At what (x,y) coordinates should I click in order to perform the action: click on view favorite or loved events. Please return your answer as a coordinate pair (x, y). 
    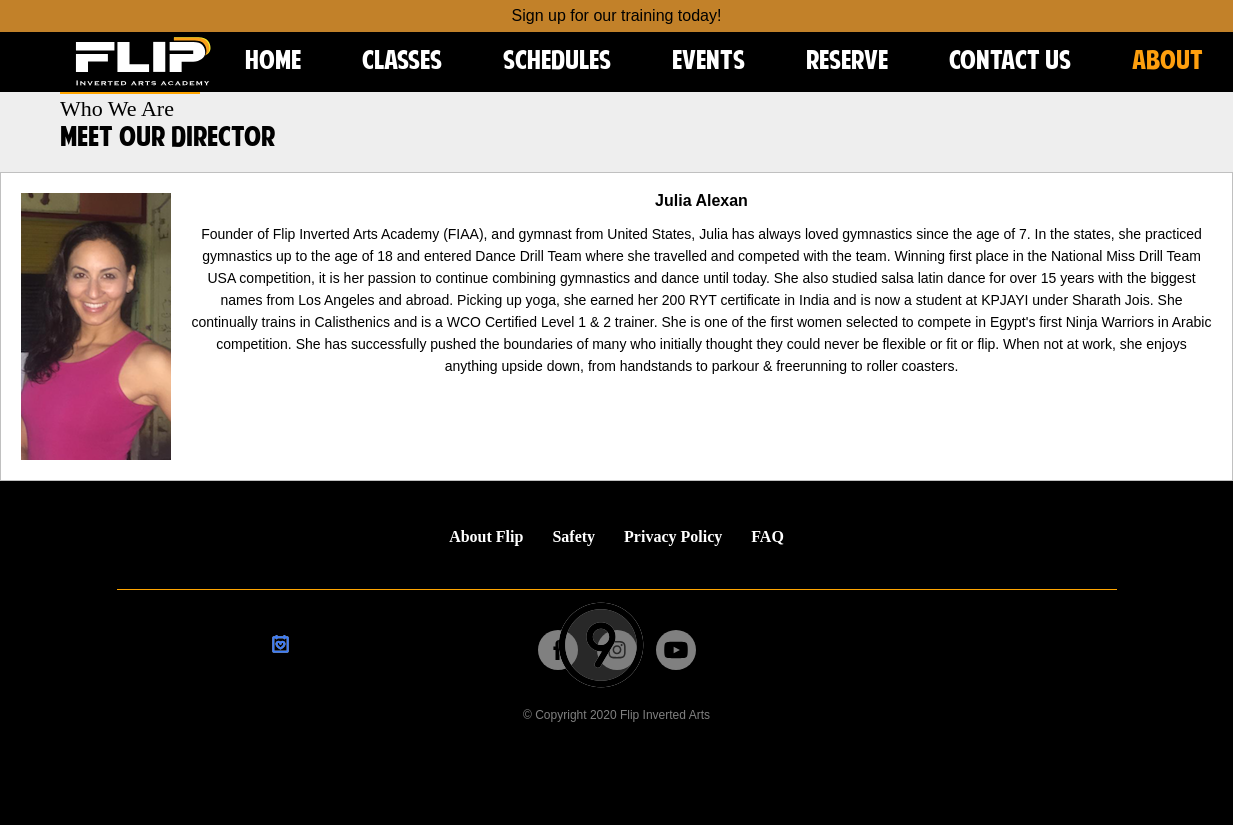
    Looking at the image, I should click on (280, 644).